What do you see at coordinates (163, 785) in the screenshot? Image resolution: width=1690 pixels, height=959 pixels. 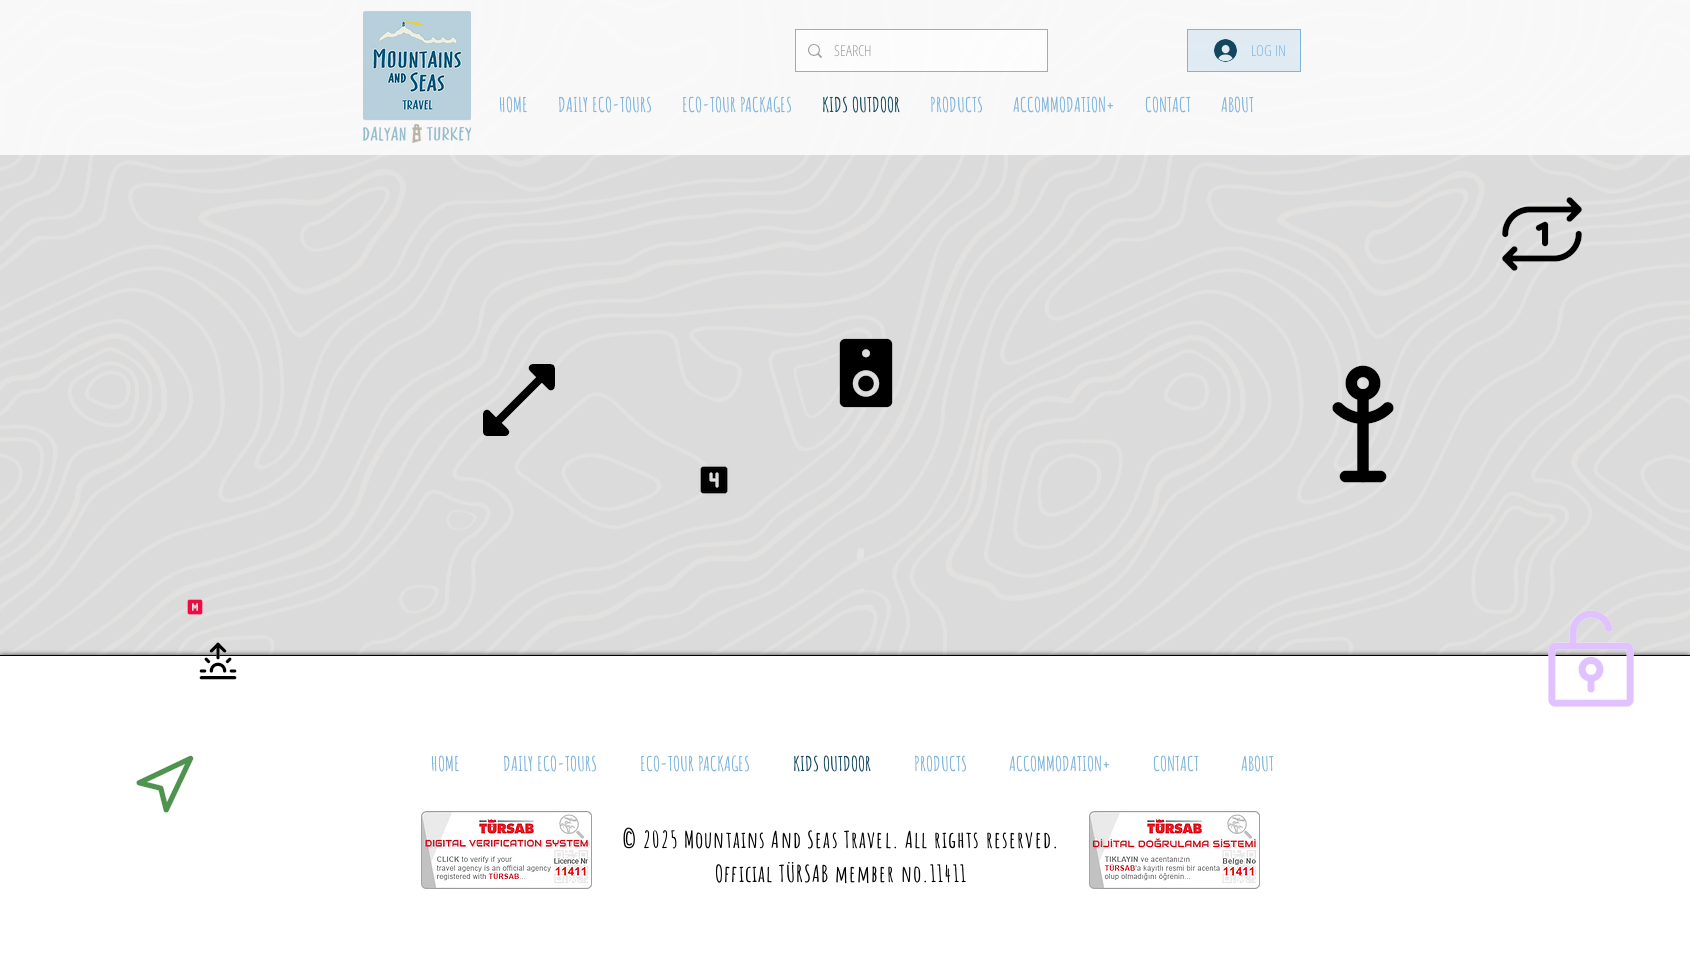 I see `navigate to current location` at bounding box center [163, 785].